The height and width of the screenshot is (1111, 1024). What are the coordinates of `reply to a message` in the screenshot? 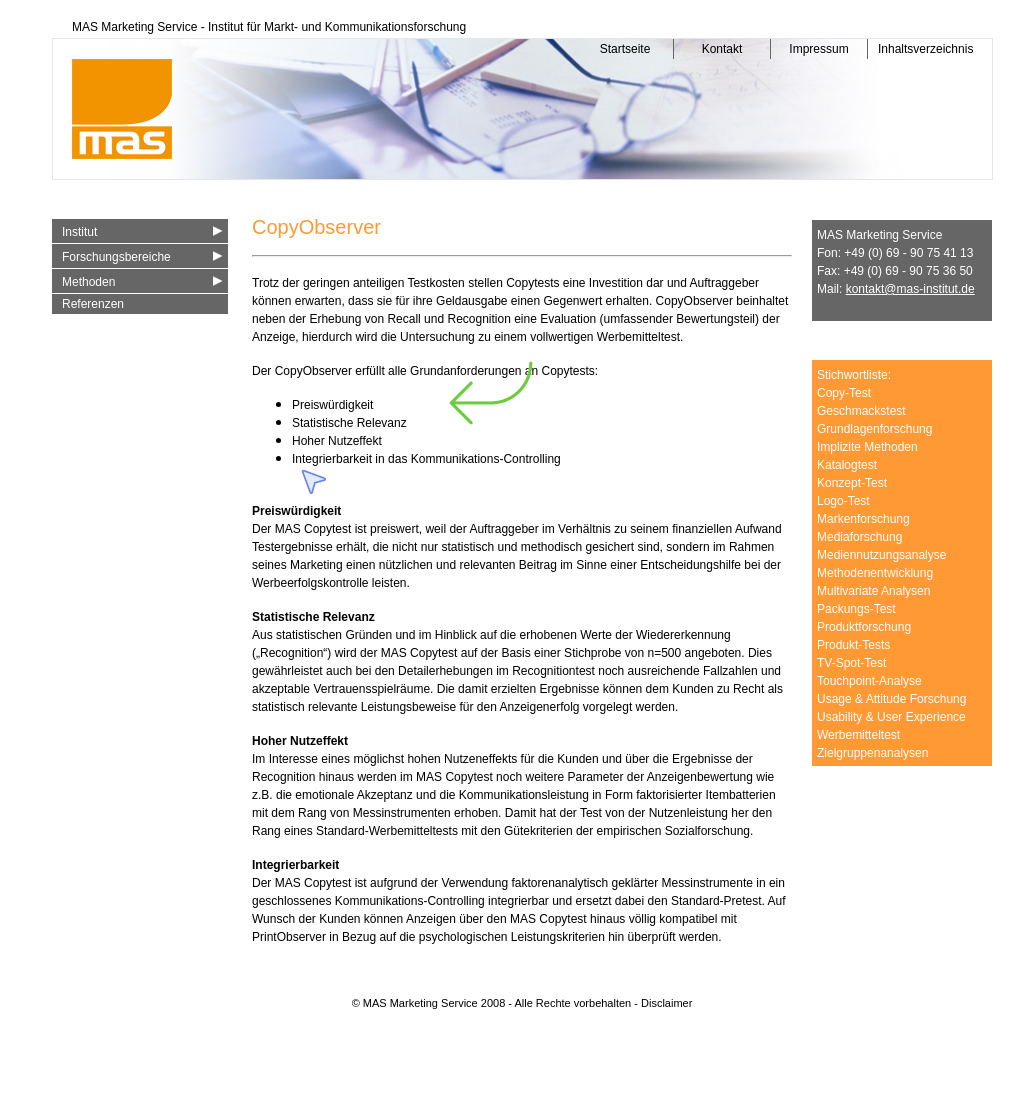 It's located at (491, 393).